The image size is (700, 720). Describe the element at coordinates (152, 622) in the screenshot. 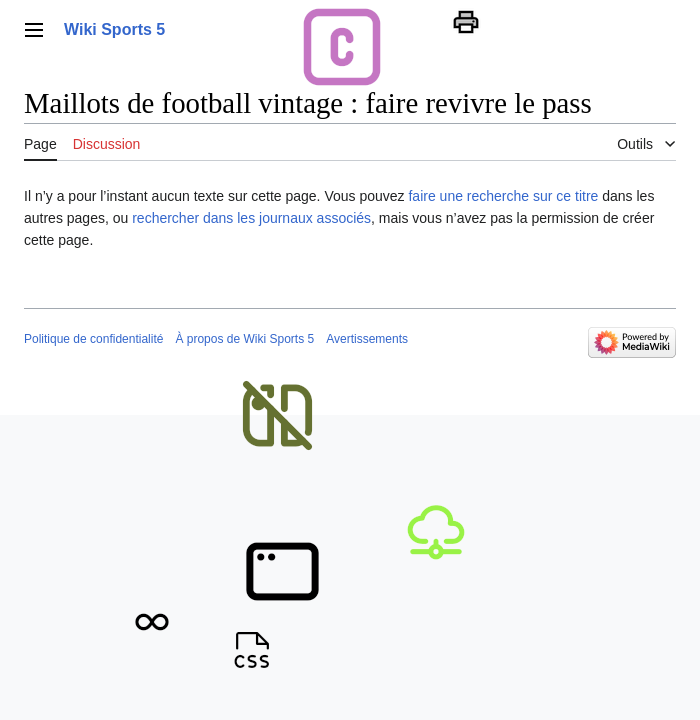

I see `indicates unlimited or infinite content` at that location.